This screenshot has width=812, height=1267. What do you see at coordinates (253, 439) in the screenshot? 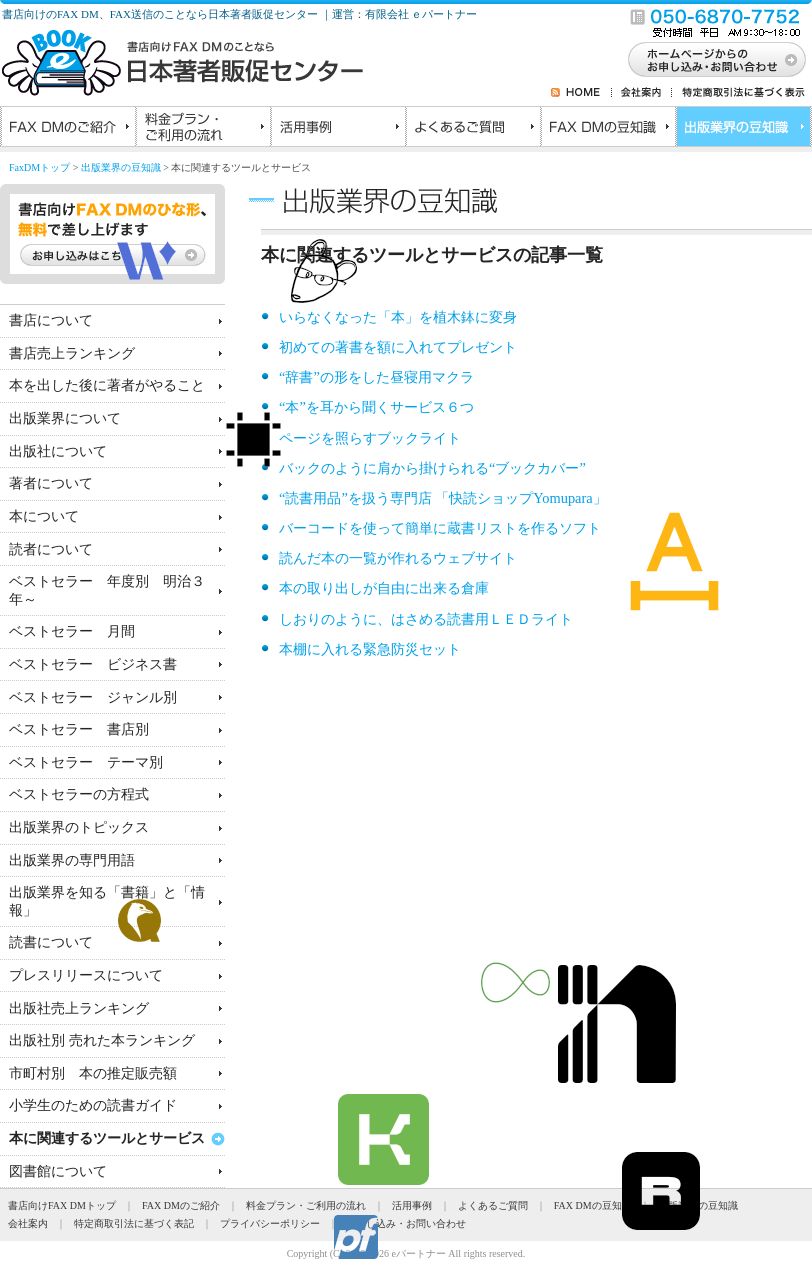
I see `select or edit an artboard` at bounding box center [253, 439].